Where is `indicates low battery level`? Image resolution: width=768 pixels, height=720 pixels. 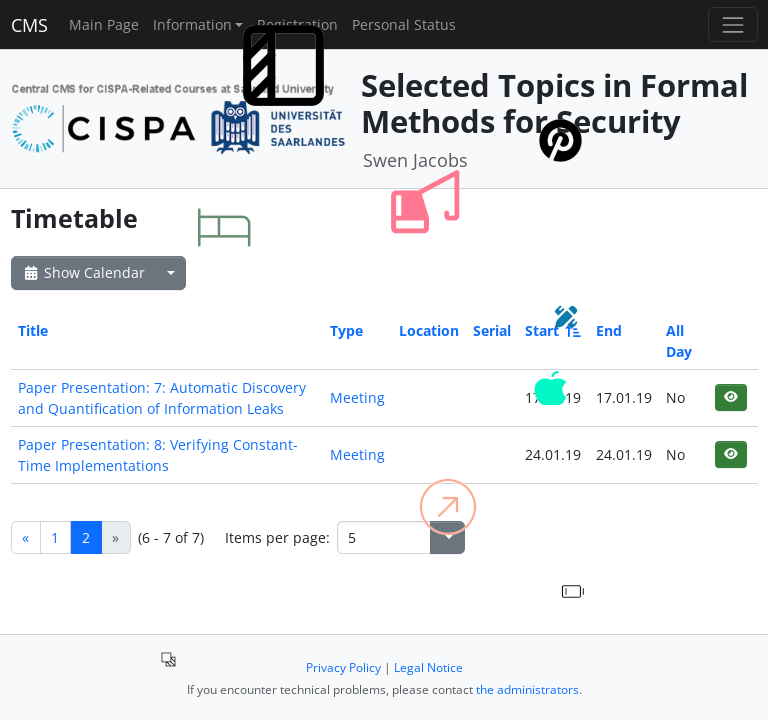
indicates low battery level is located at coordinates (572, 591).